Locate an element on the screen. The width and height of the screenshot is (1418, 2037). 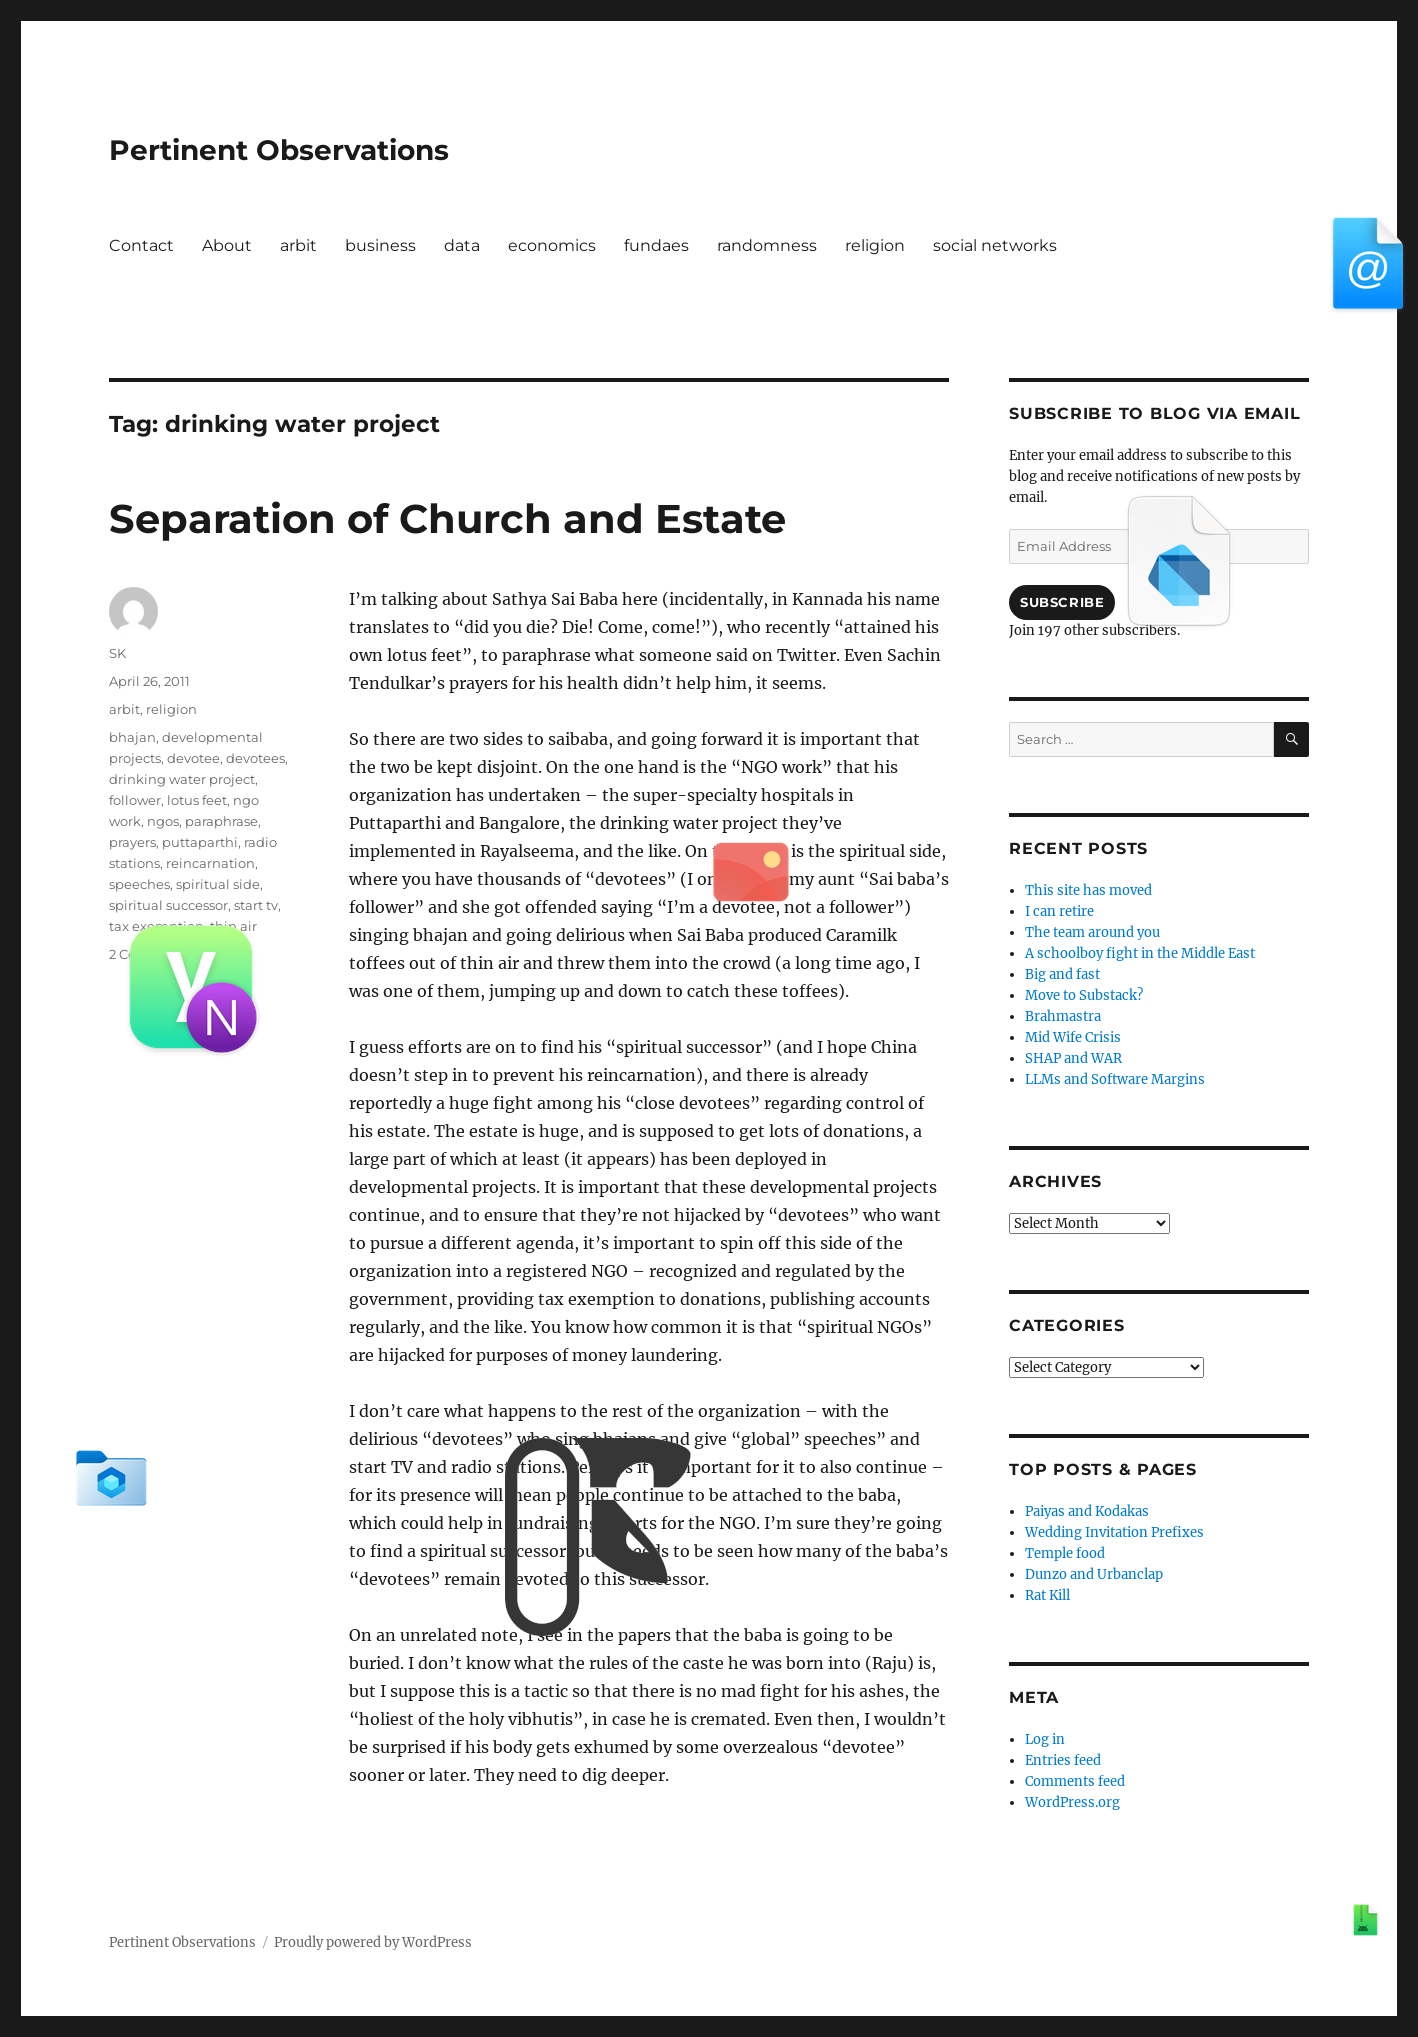
an android application package file is located at coordinates (1365, 1920).